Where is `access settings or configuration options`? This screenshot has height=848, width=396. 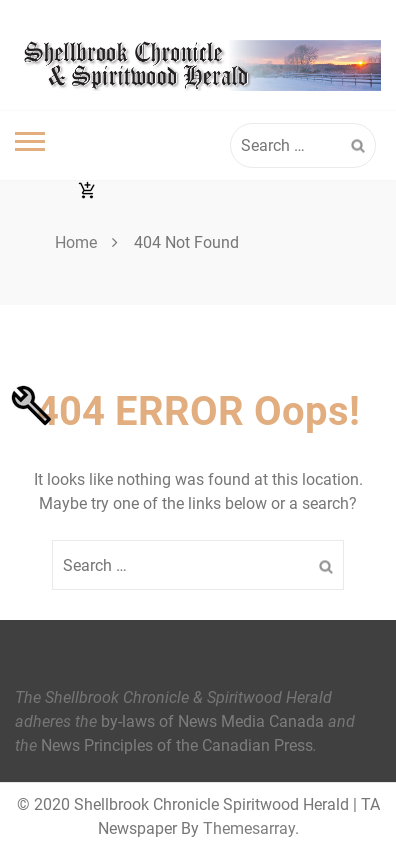
access settings or configuration options is located at coordinates (31, 405).